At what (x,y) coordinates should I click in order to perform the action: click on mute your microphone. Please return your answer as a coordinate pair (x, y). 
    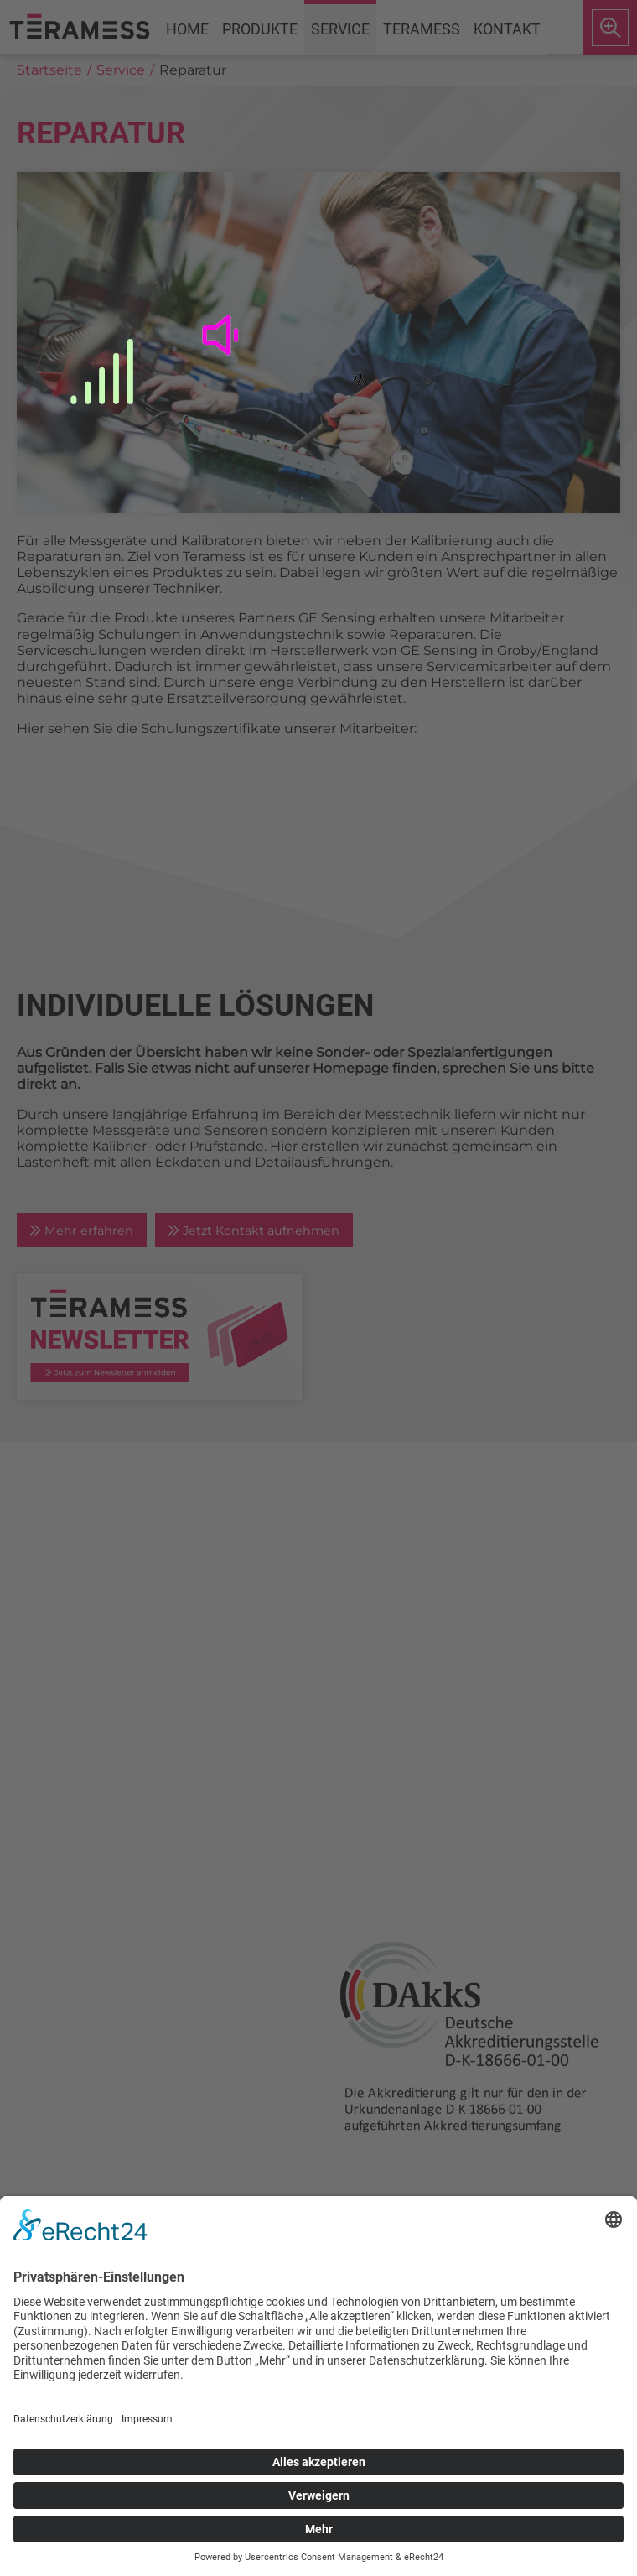
    Looking at the image, I should click on (358, 378).